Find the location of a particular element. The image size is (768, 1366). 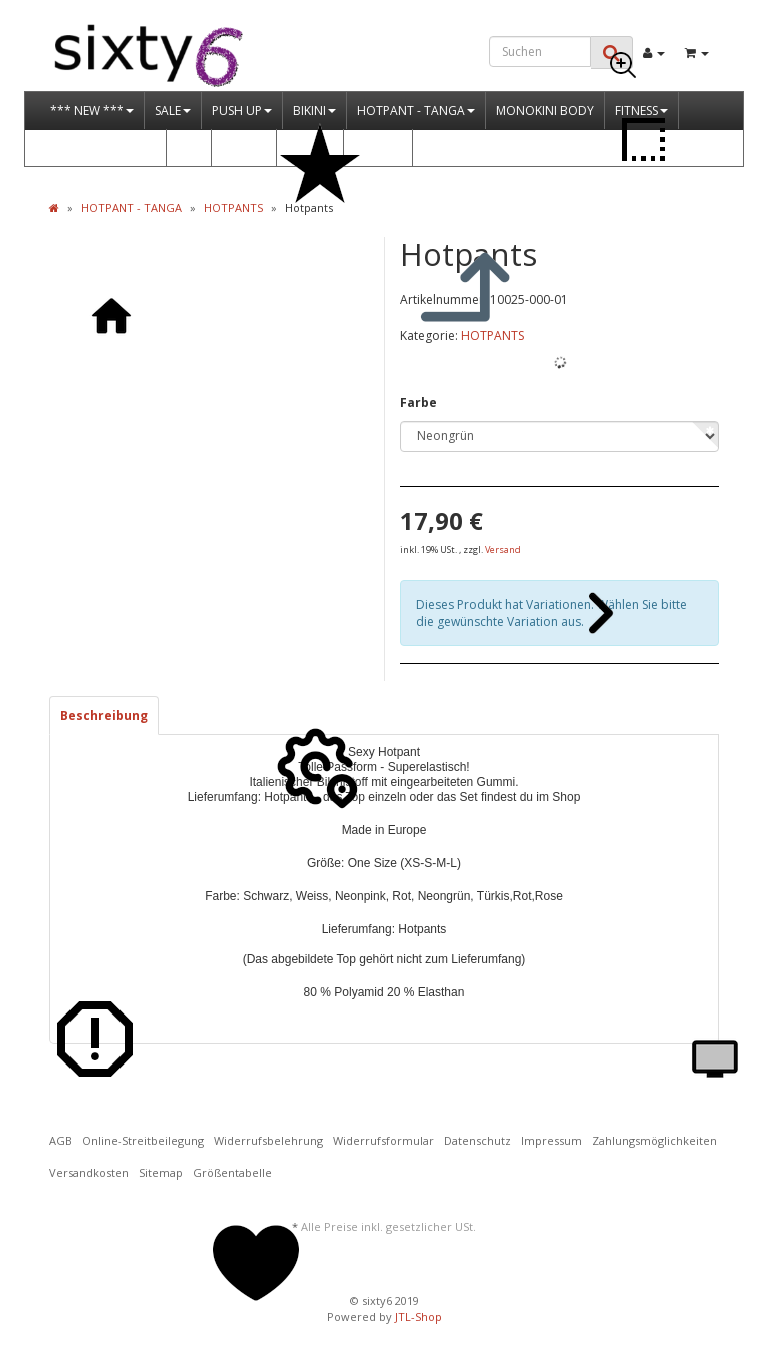

rate or review an item is located at coordinates (320, 163).